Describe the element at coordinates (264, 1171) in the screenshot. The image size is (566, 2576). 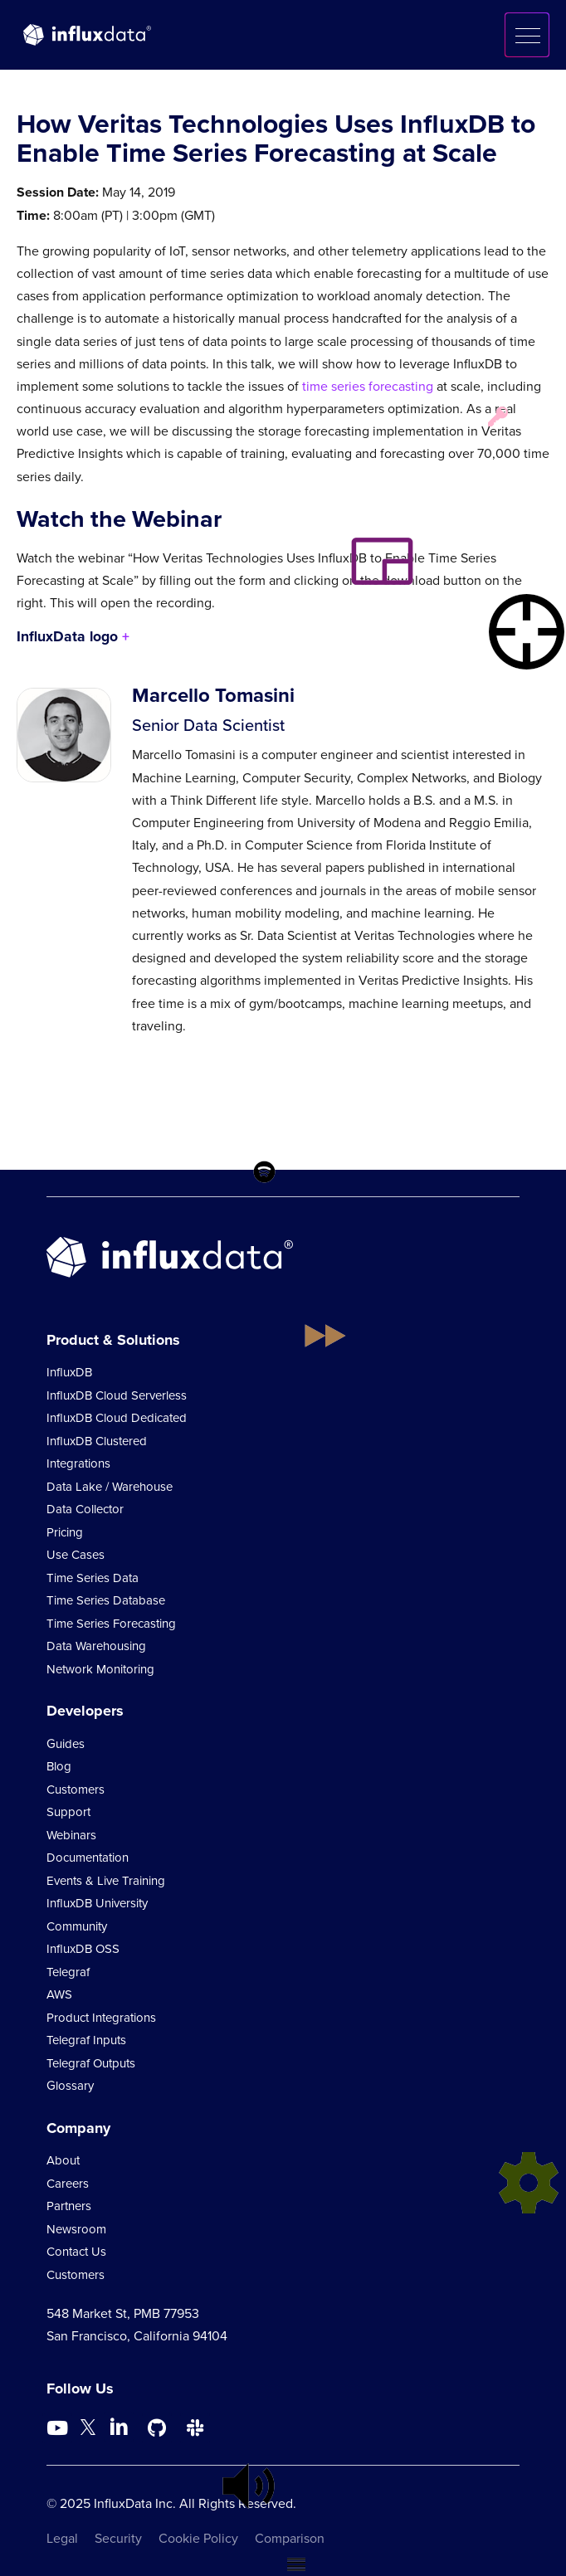
I see `open Spotify app` at that location.